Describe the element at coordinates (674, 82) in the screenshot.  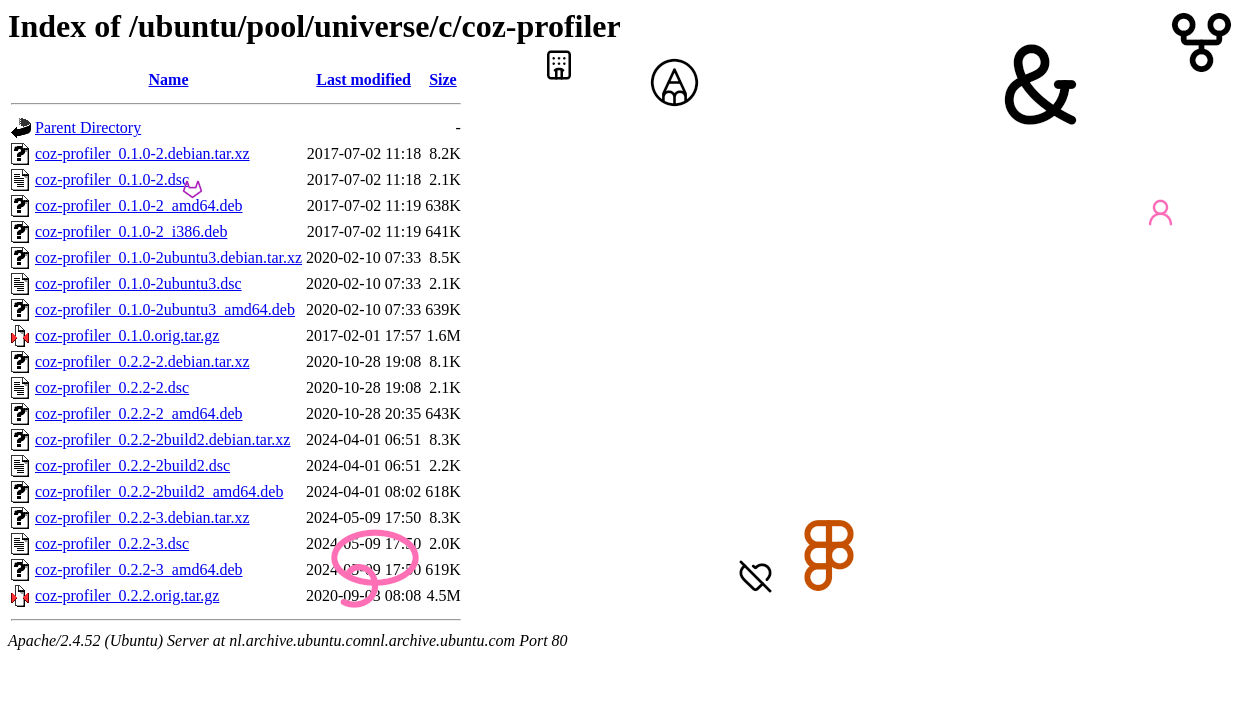
I see `edit your profile` at that location.